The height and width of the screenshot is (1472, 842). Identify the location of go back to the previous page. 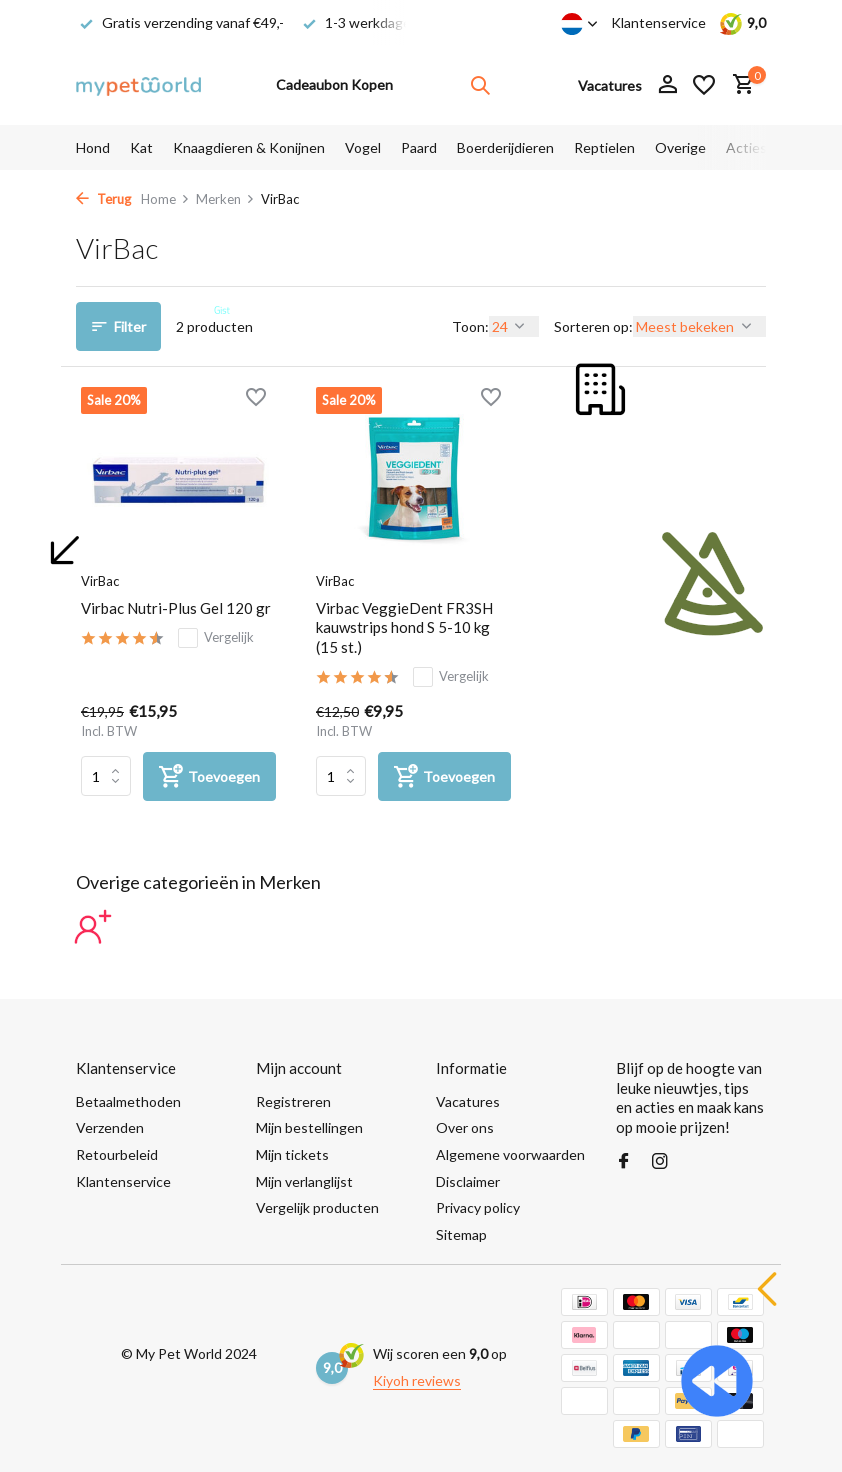
(768, 1289).